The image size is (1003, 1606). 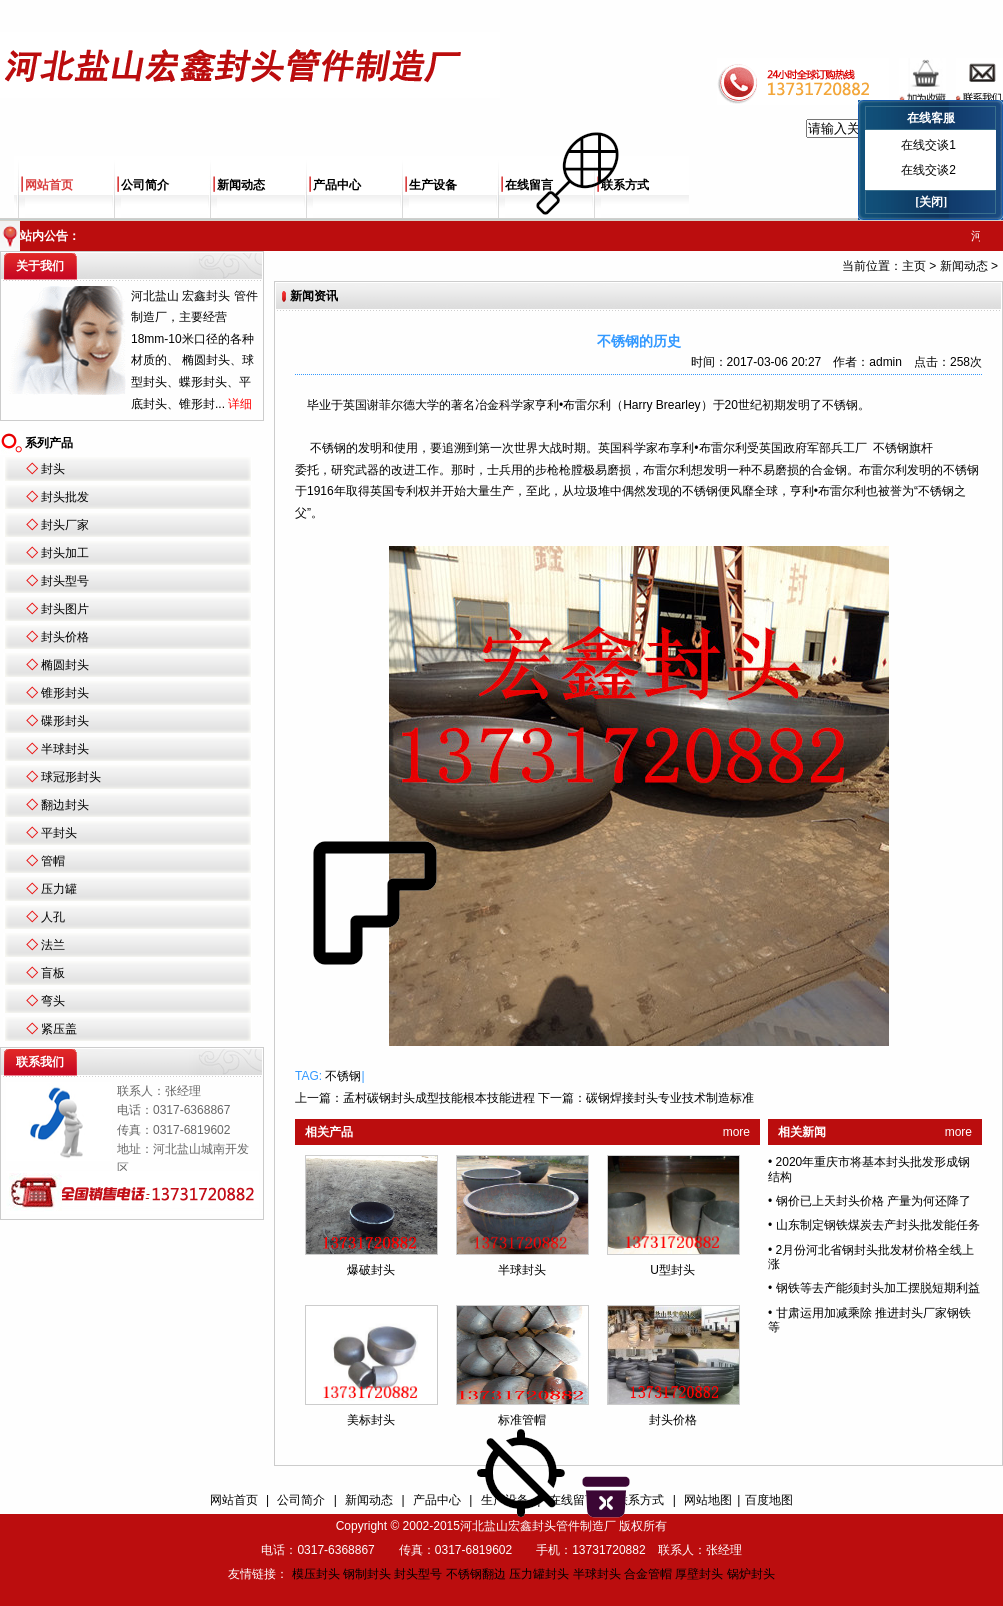 I want to click on open Flipboard app, so click(x=375, y=903).